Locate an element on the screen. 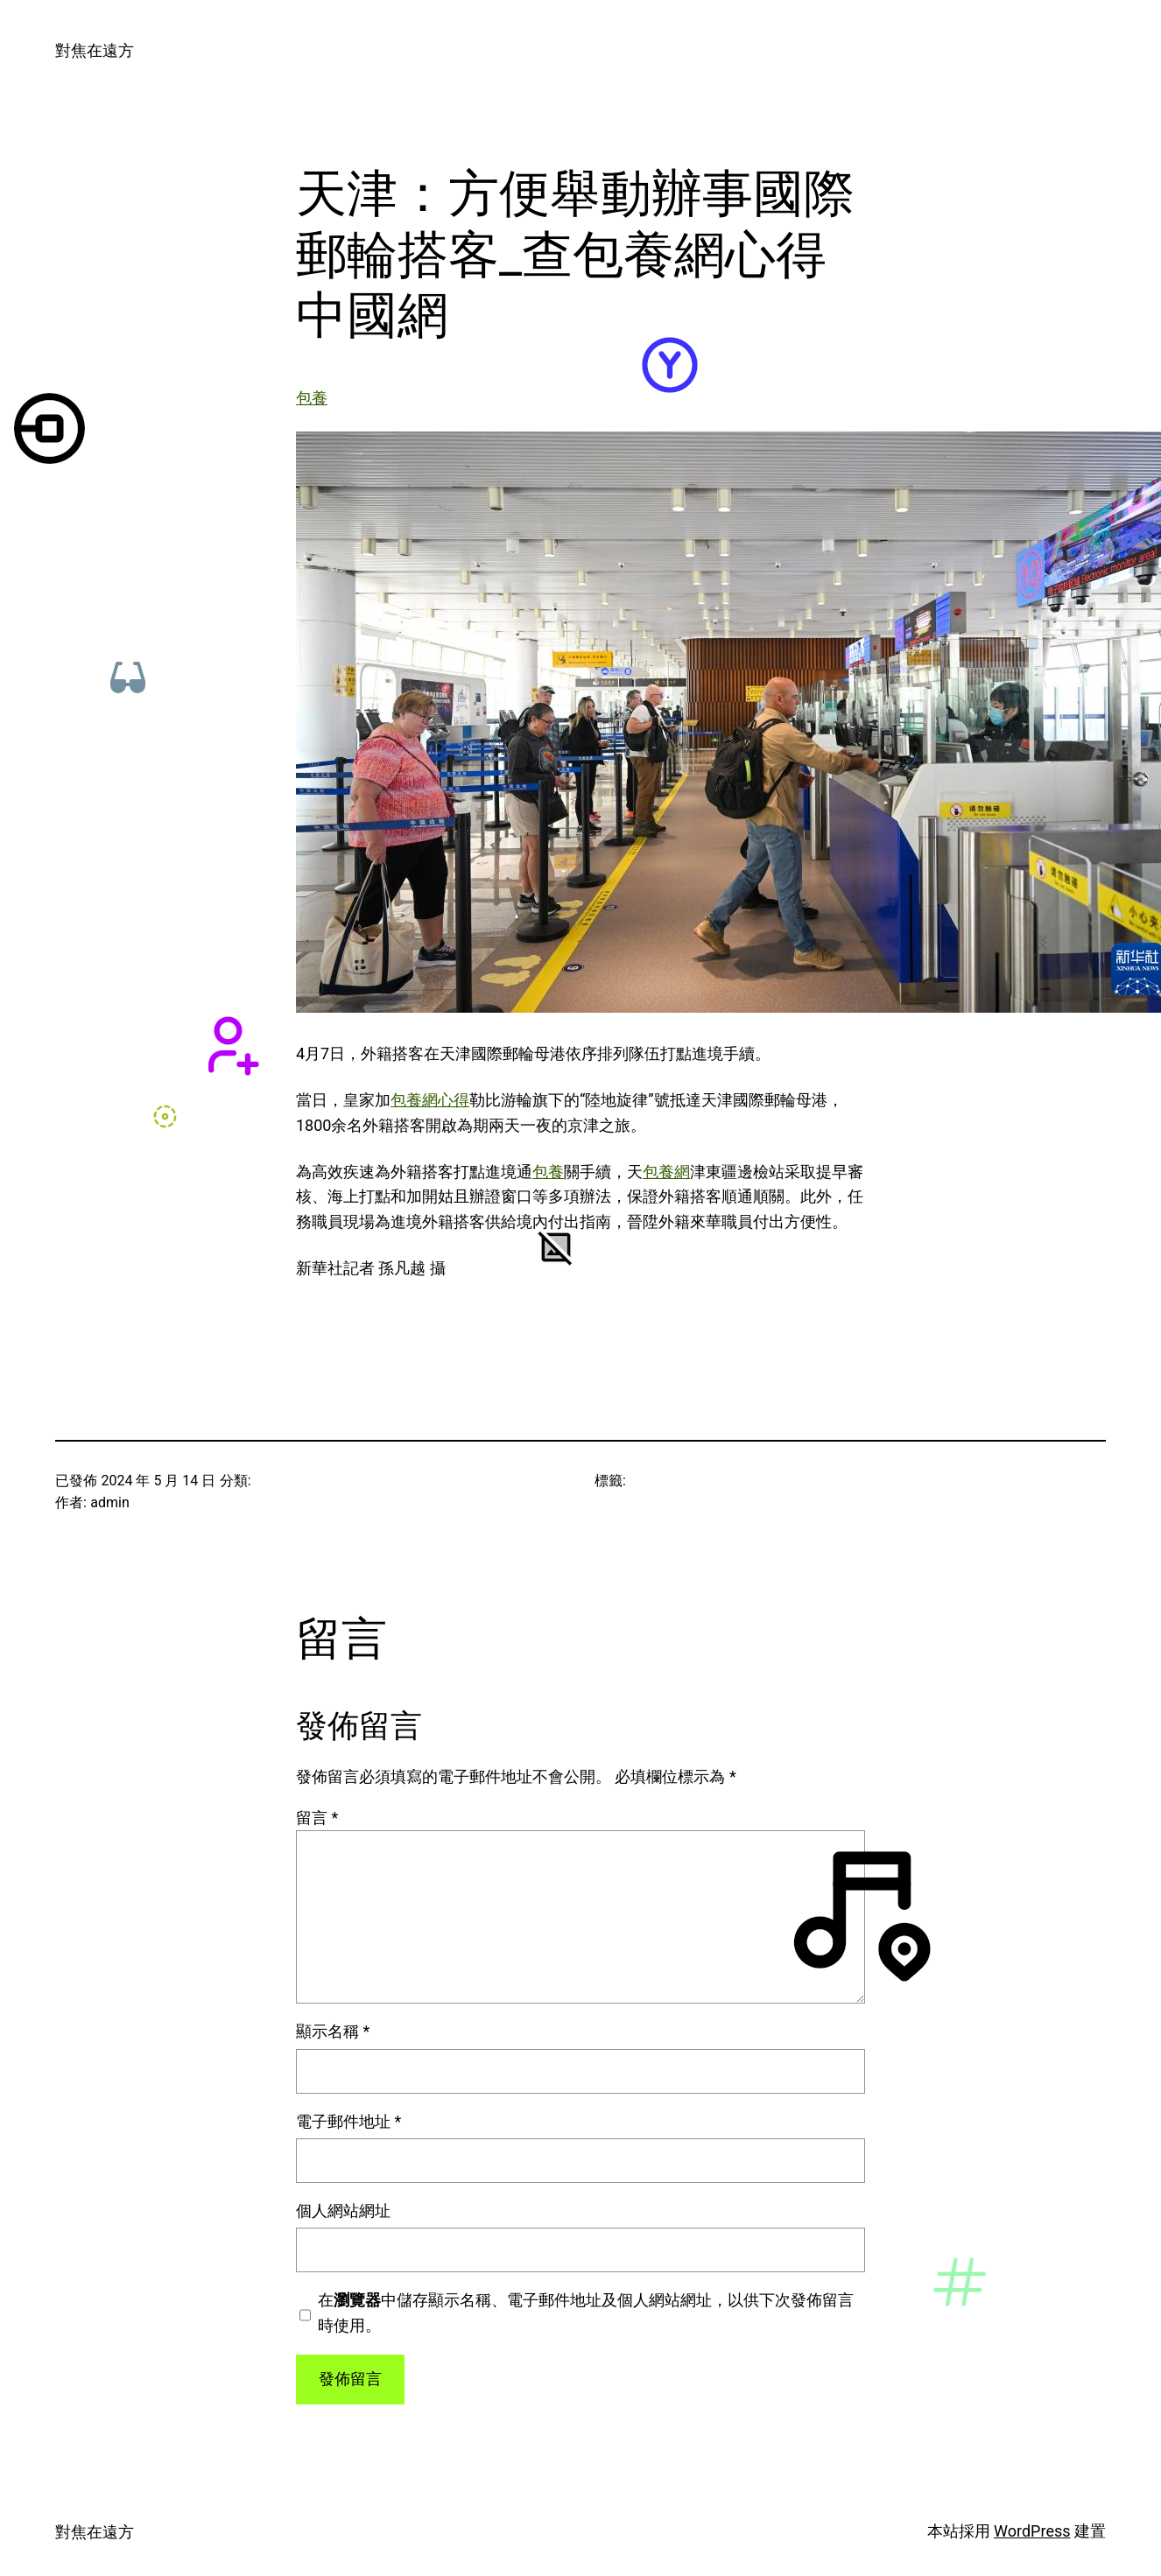  open the Uber app is located at coordinates (49, 428).